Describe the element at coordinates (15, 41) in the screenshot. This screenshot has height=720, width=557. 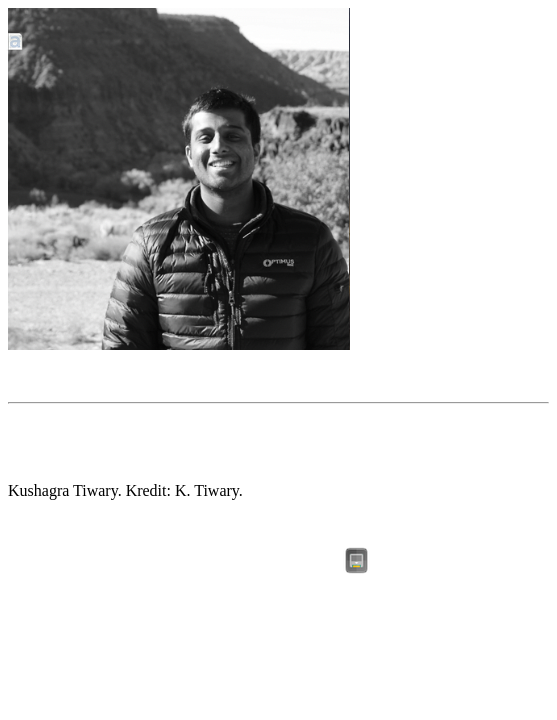
I see `a font file type indicator` at that location.